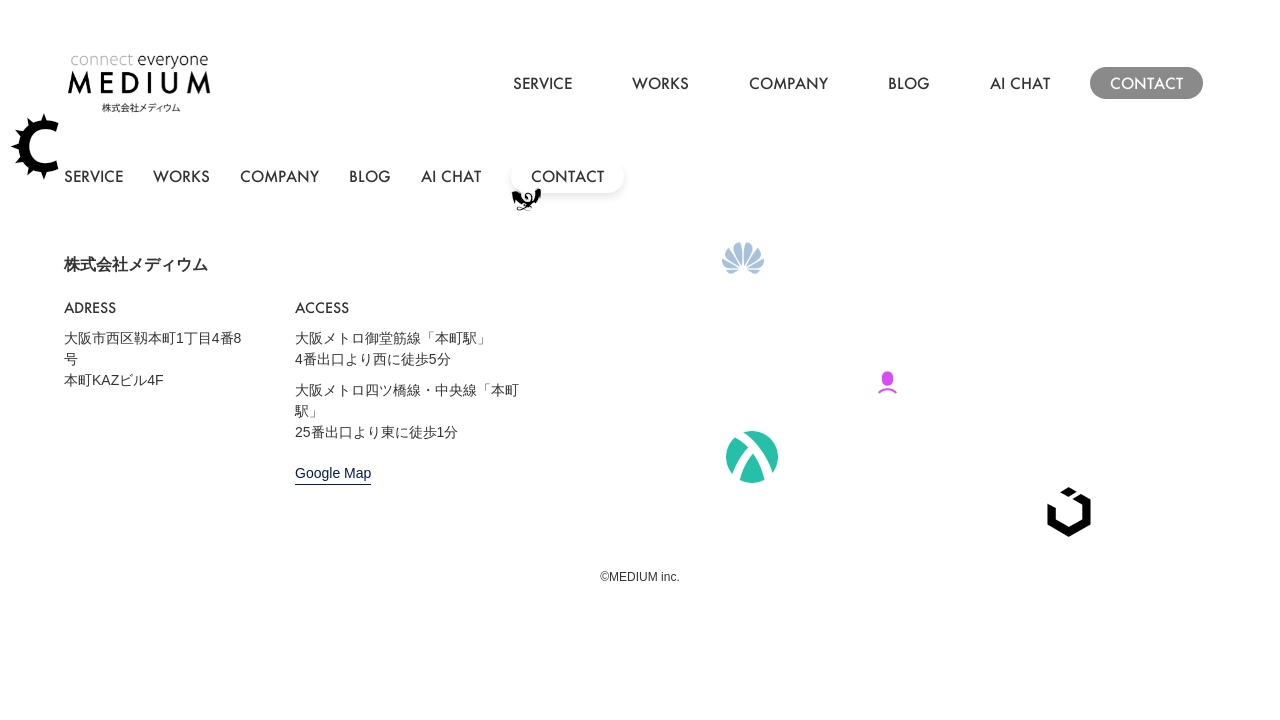 The image size is (1280, 720). What do you see at coordinates (752, 457) in the screenshot?
I see `racket programming language logo` at bounding box center [752, 457].